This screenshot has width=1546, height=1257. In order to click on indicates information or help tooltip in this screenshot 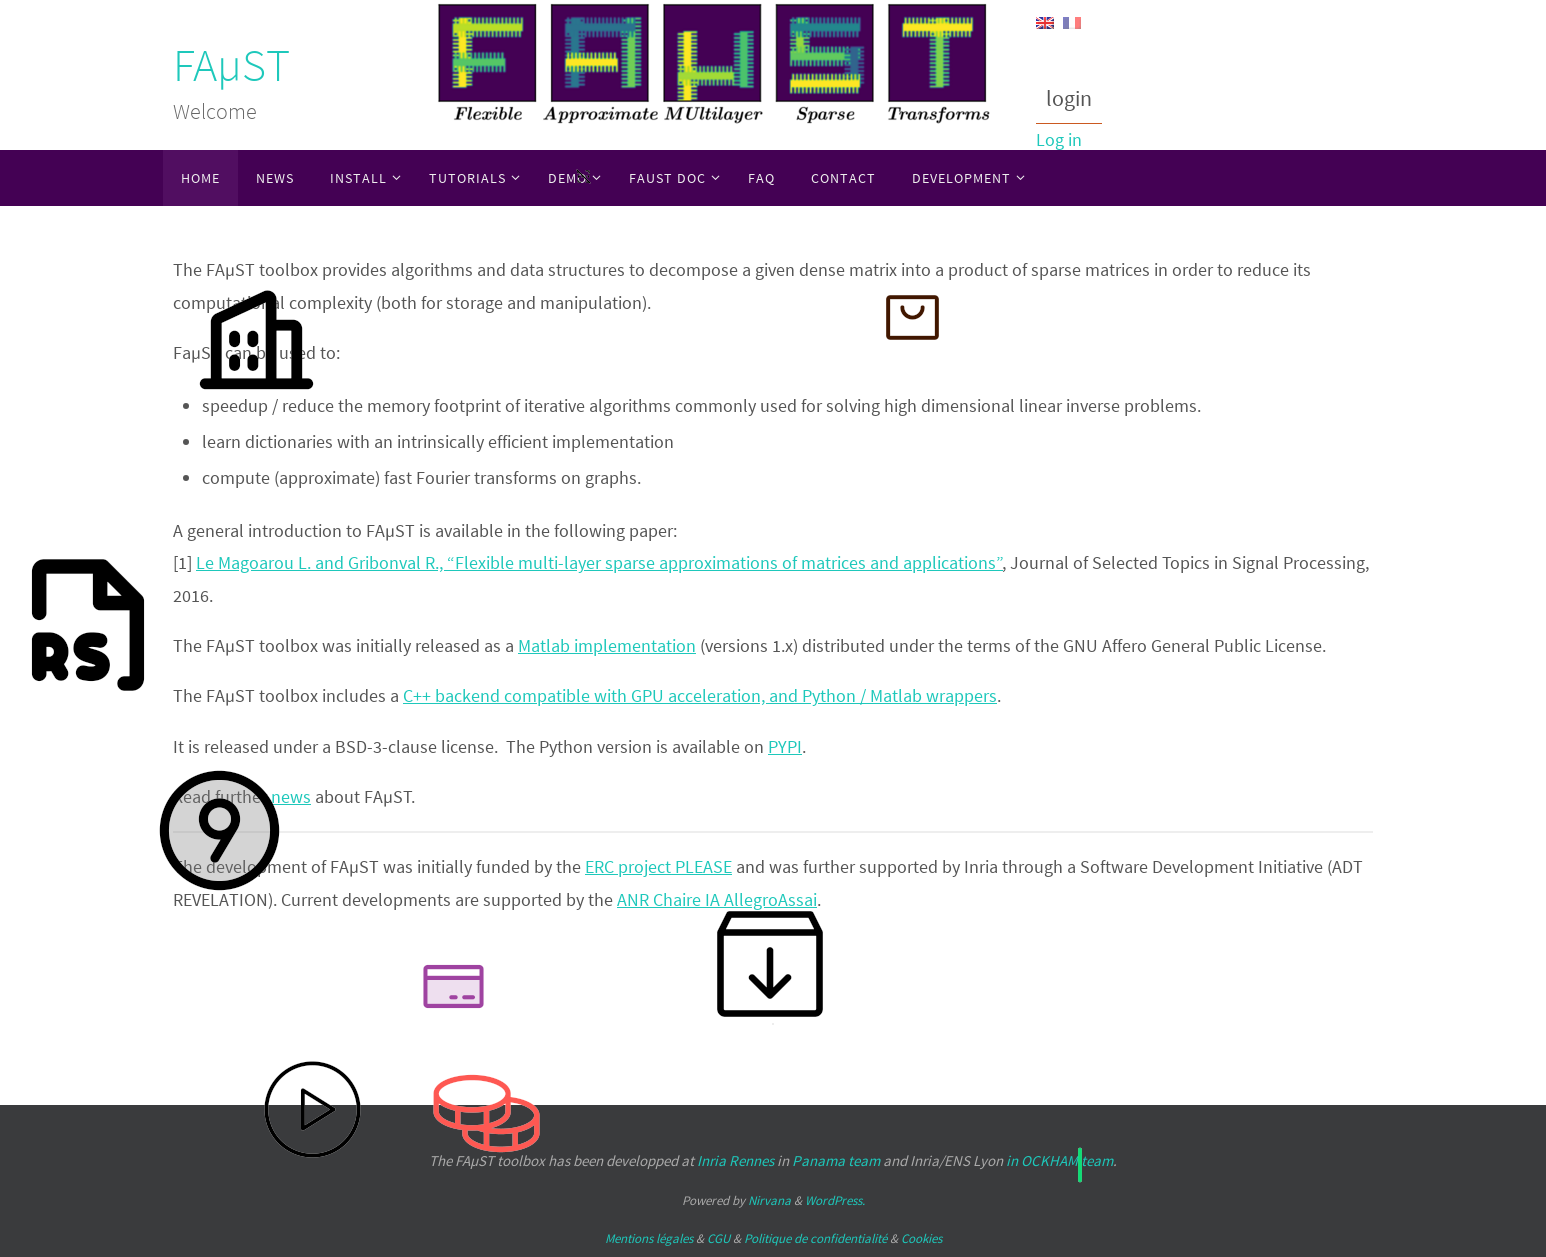, I will do `click(1080, 1165)`.